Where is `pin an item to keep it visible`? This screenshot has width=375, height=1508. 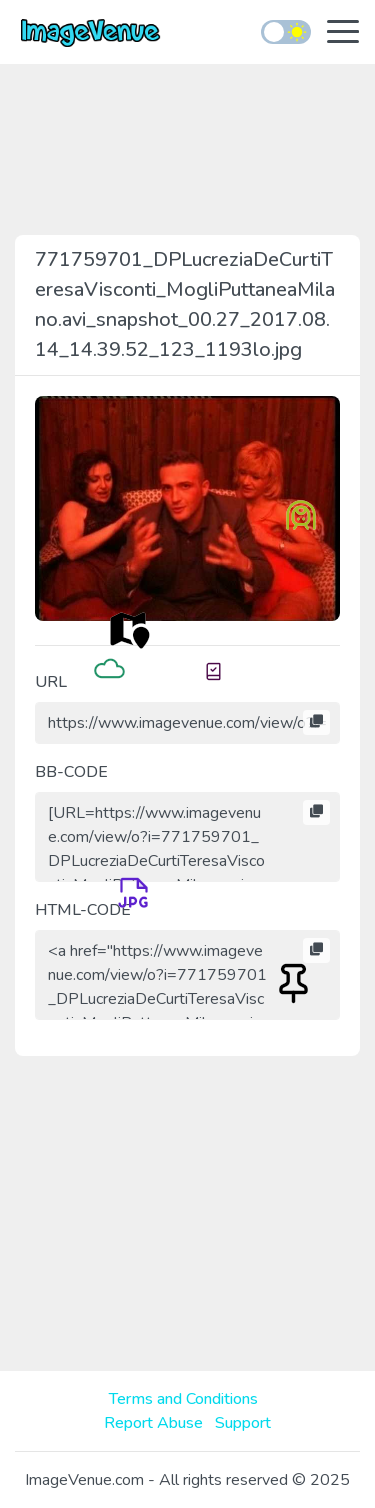 pin an item to keep it visible is located at coordinates (293, 983).